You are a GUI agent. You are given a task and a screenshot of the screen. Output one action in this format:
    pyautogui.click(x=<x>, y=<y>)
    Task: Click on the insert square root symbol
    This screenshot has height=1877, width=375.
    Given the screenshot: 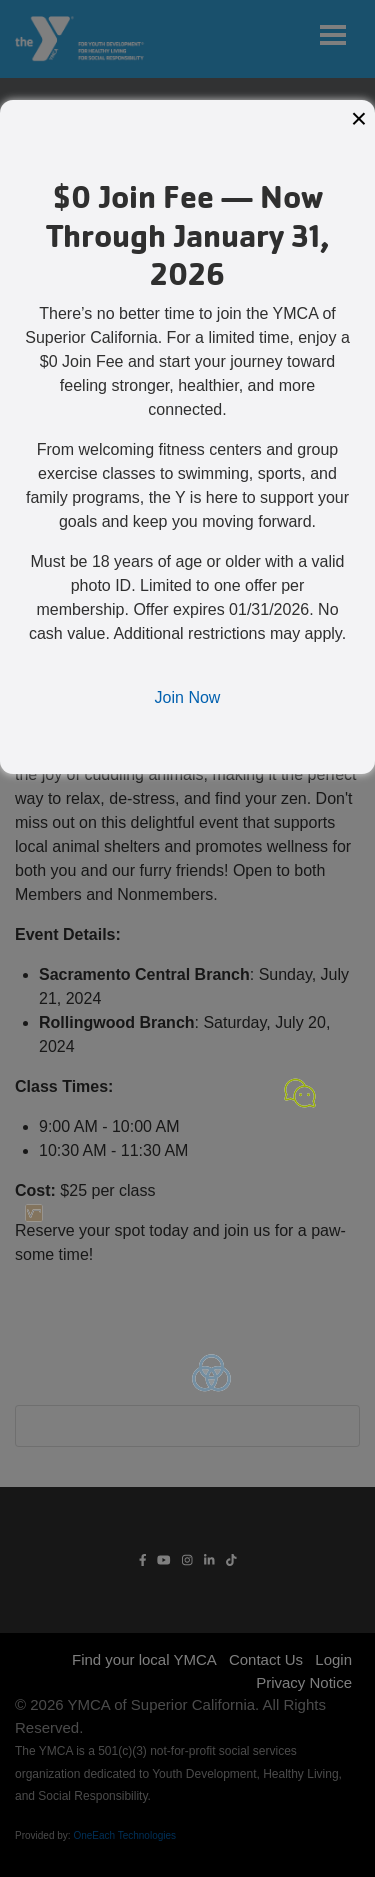 What is the action you would take?
    pyautogui.click(x=34, y=1213)
    